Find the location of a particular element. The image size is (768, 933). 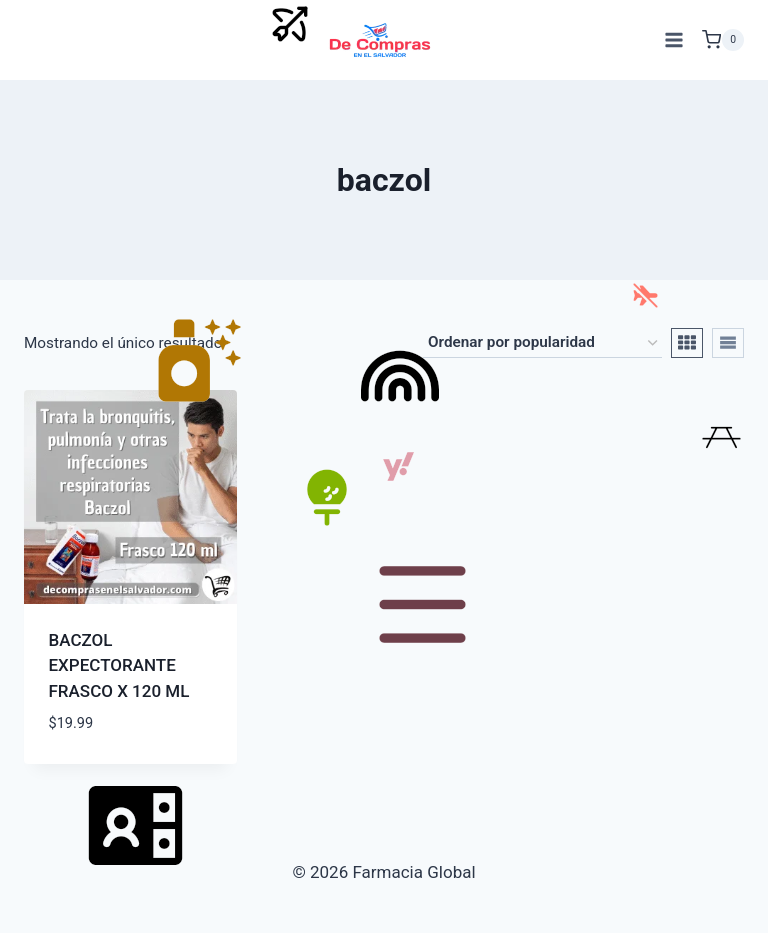

archery or hunting game mode is located at coordinates (290, 24).